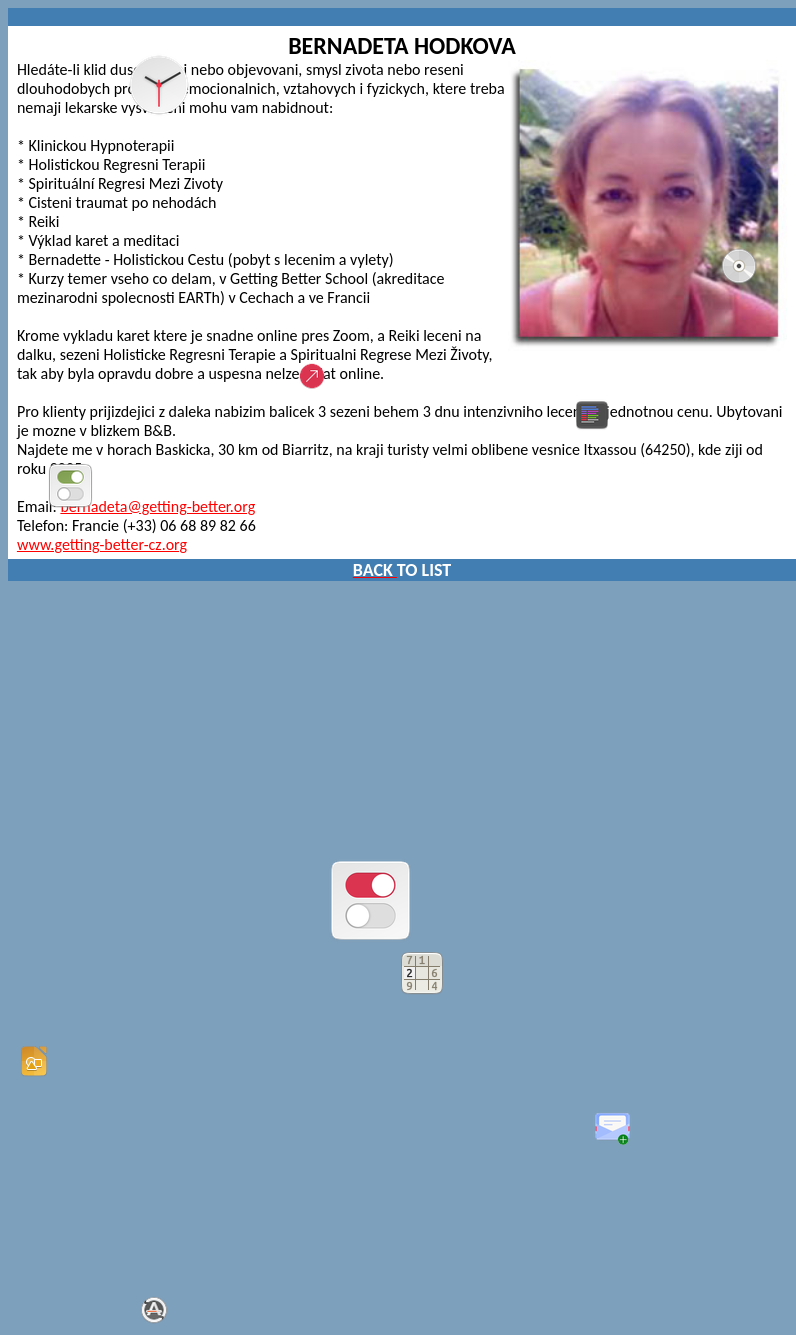 The image size is (796, 1335). What do you see at coordinates (422, 973) in the screenshot?
I see `launch gnome sudoku puzzle game` at bounding box center [422, 973].